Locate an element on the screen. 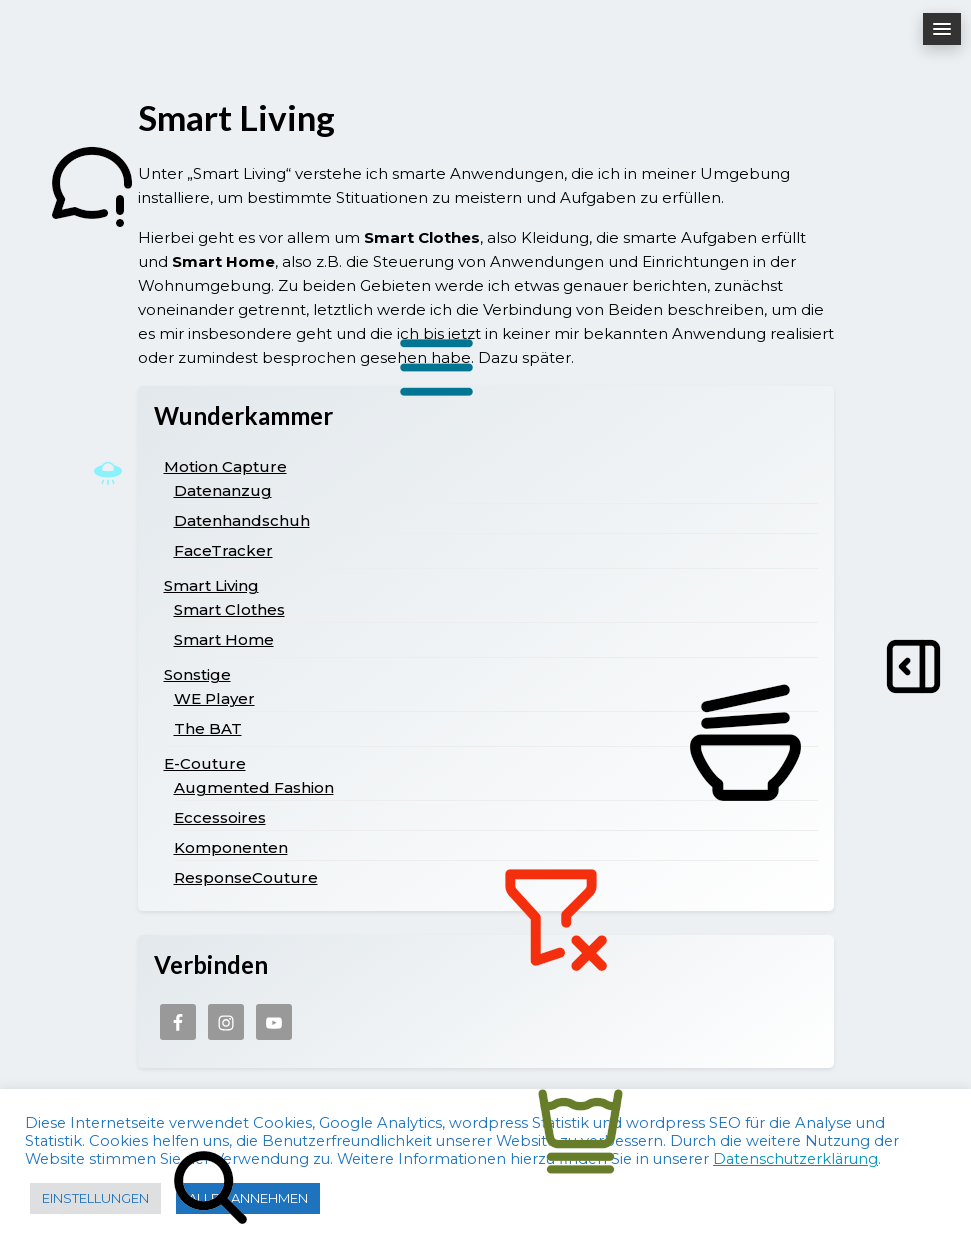  indicates an urgent or important message is located at coordinates (92, 183).